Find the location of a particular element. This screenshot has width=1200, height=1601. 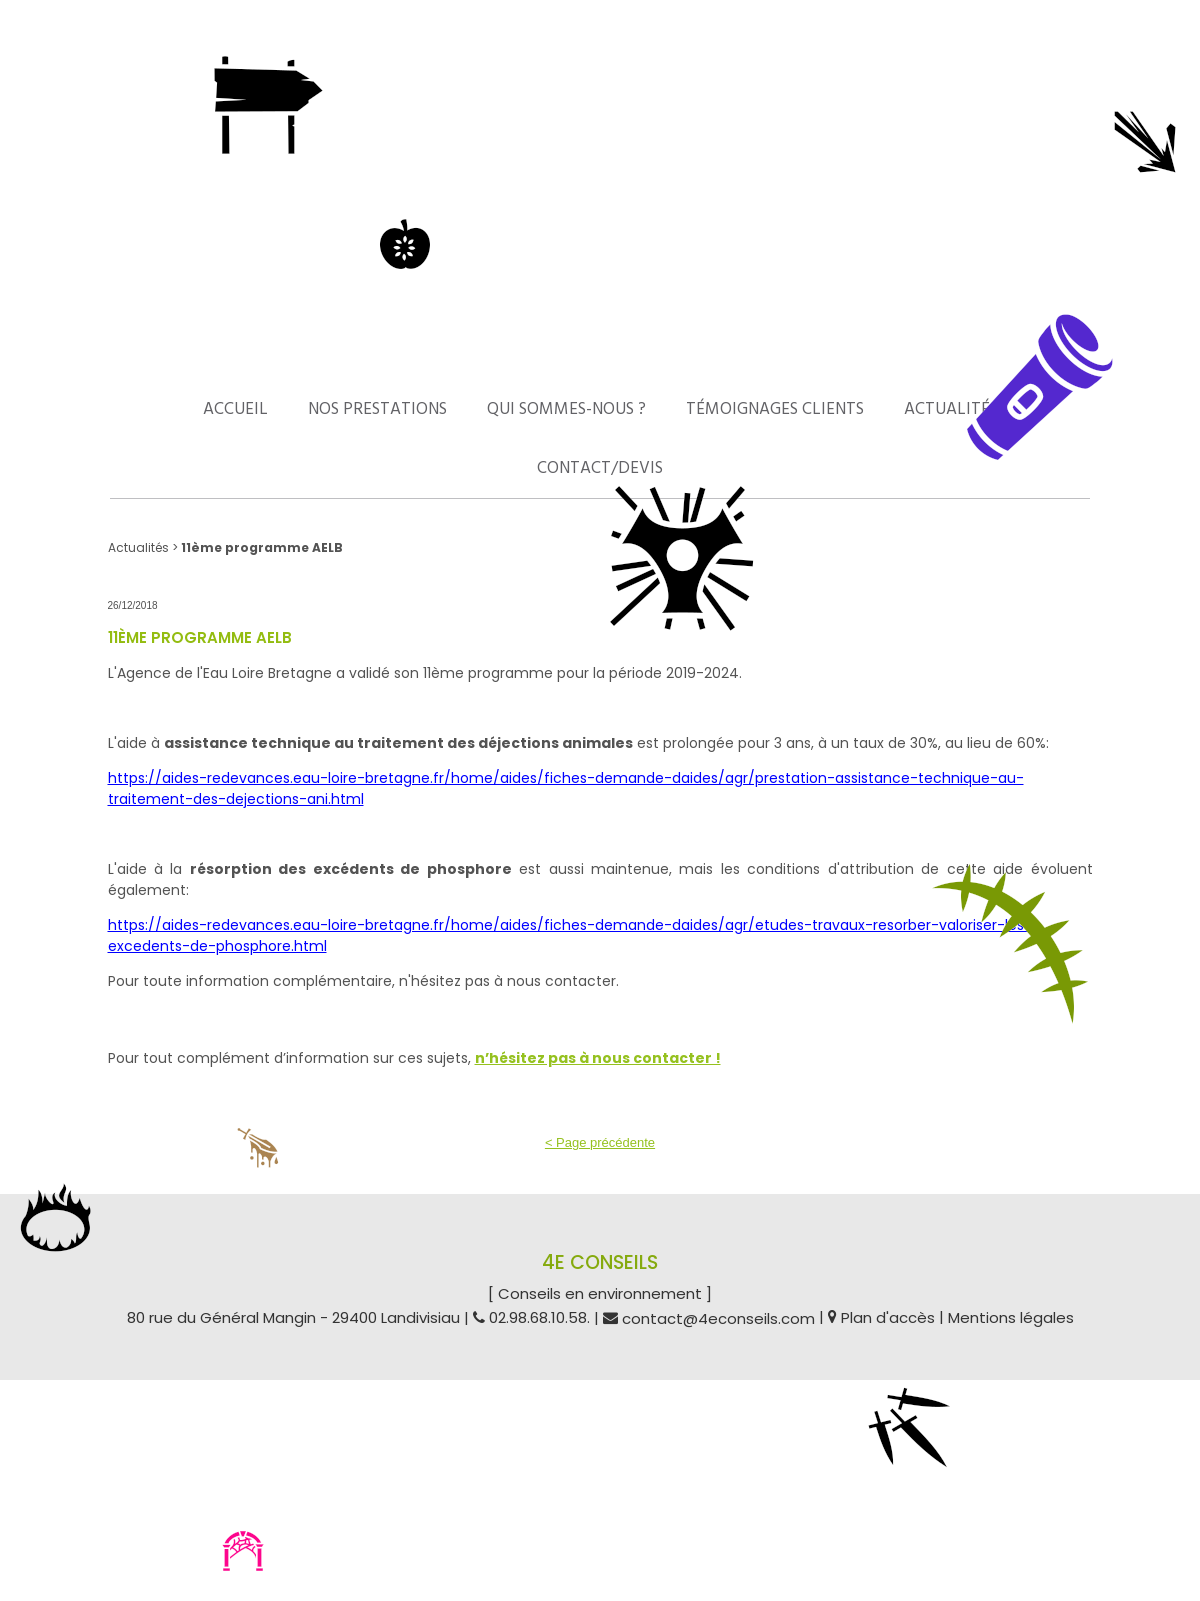

enter a dungeon or underground area is located at coordinates (243, 1551).